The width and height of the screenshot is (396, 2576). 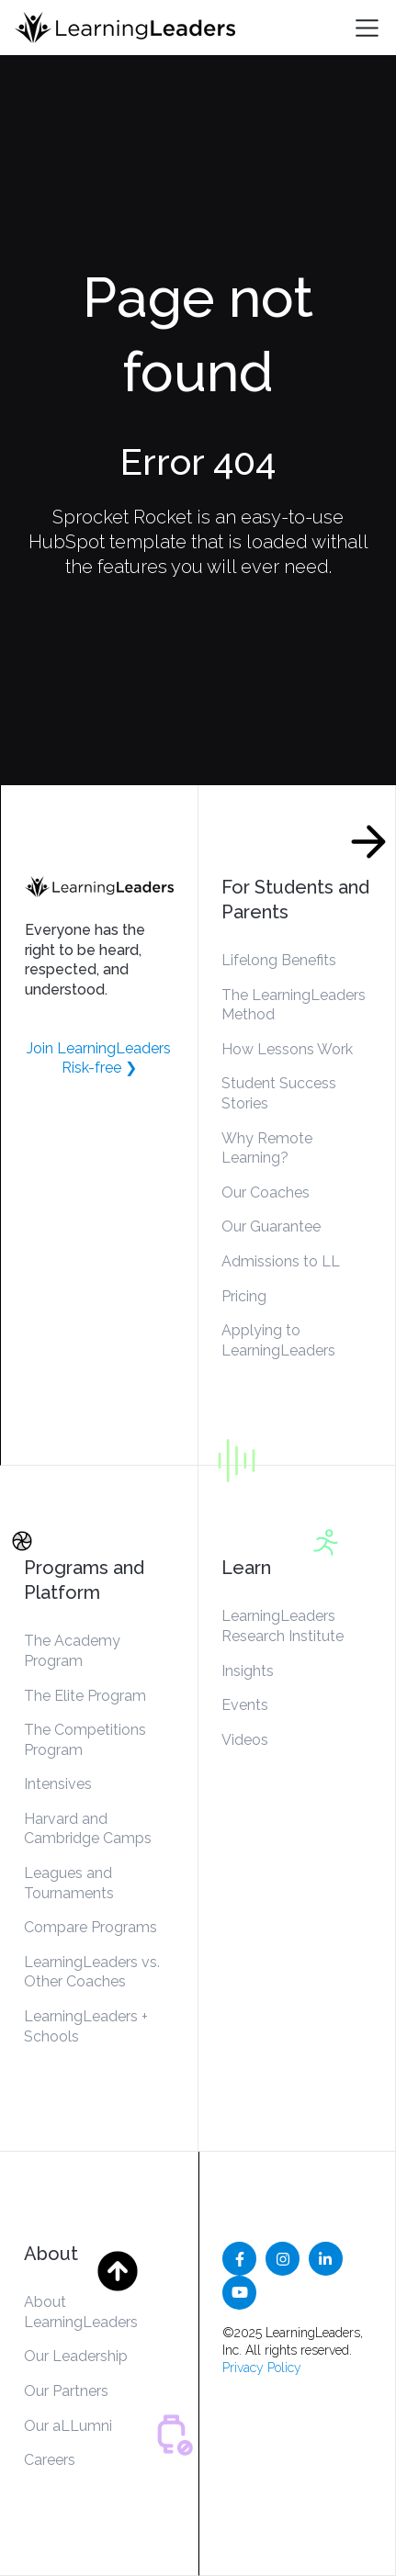 I want to click on loading content in progress, so click(x=22, y=1541).